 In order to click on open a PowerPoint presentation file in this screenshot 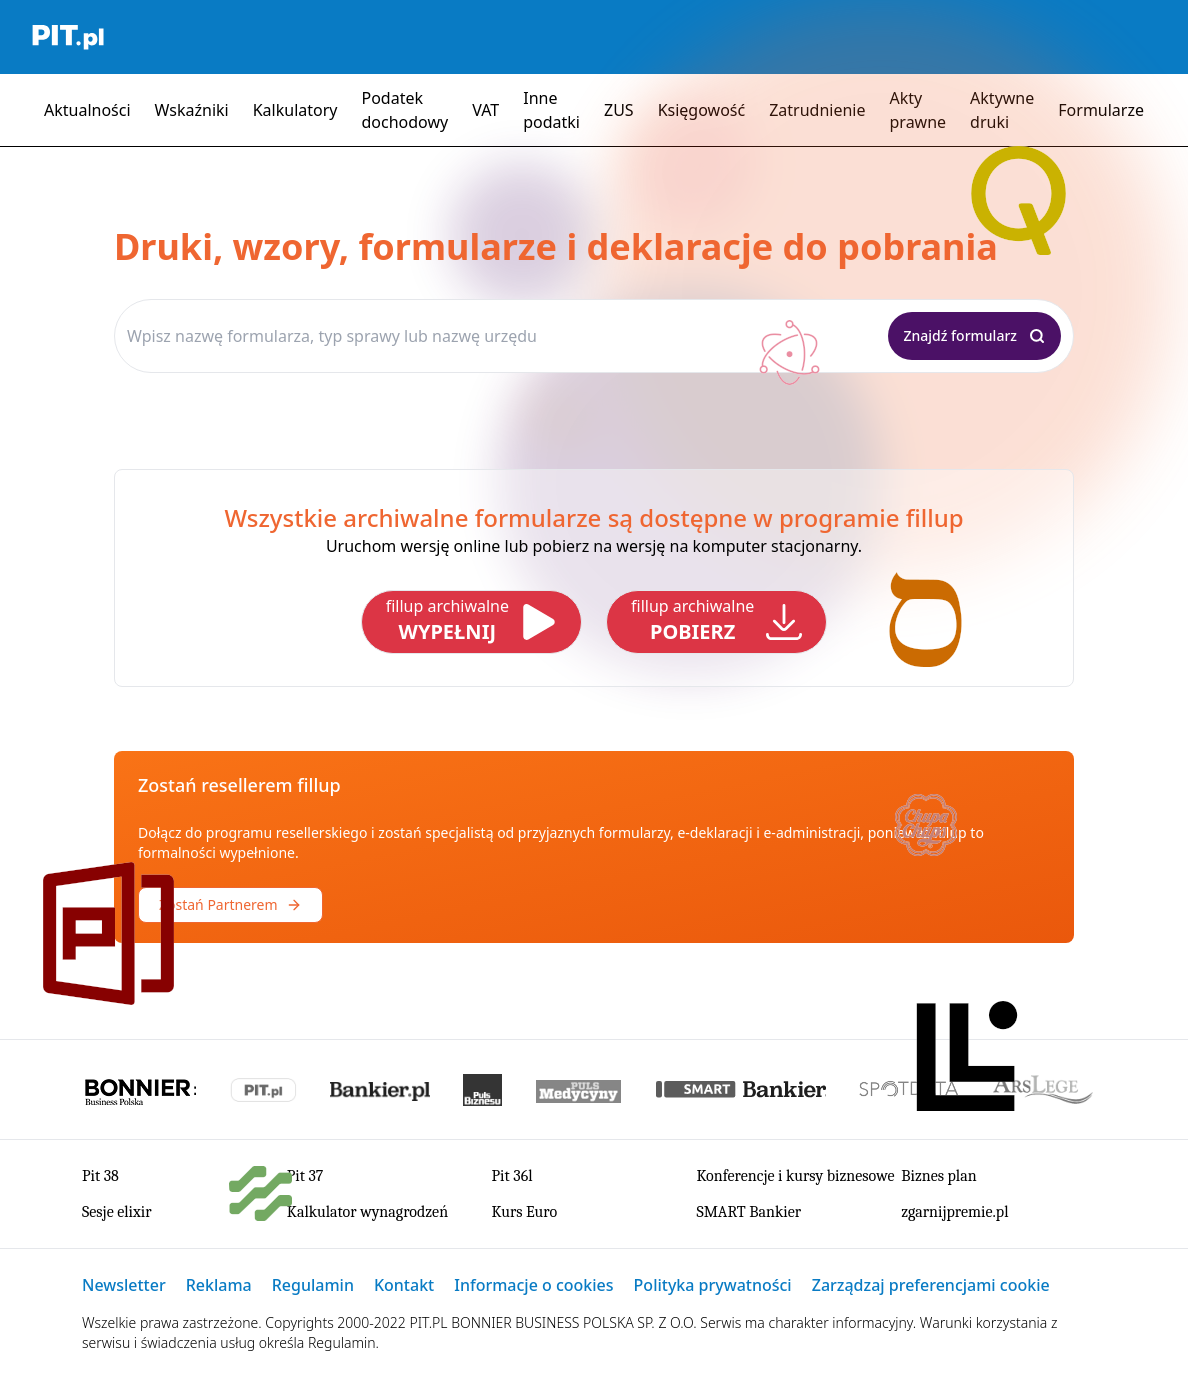, I will do `click(108, 933)`.